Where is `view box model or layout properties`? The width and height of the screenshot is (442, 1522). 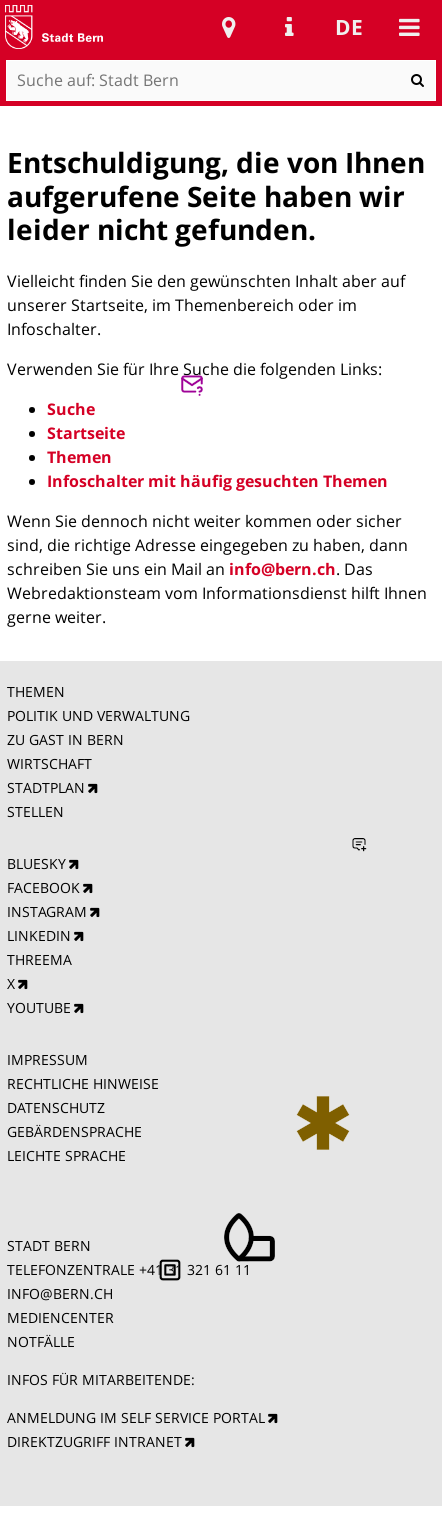
view box model or layout properties is located at coordinates (170, 1270).